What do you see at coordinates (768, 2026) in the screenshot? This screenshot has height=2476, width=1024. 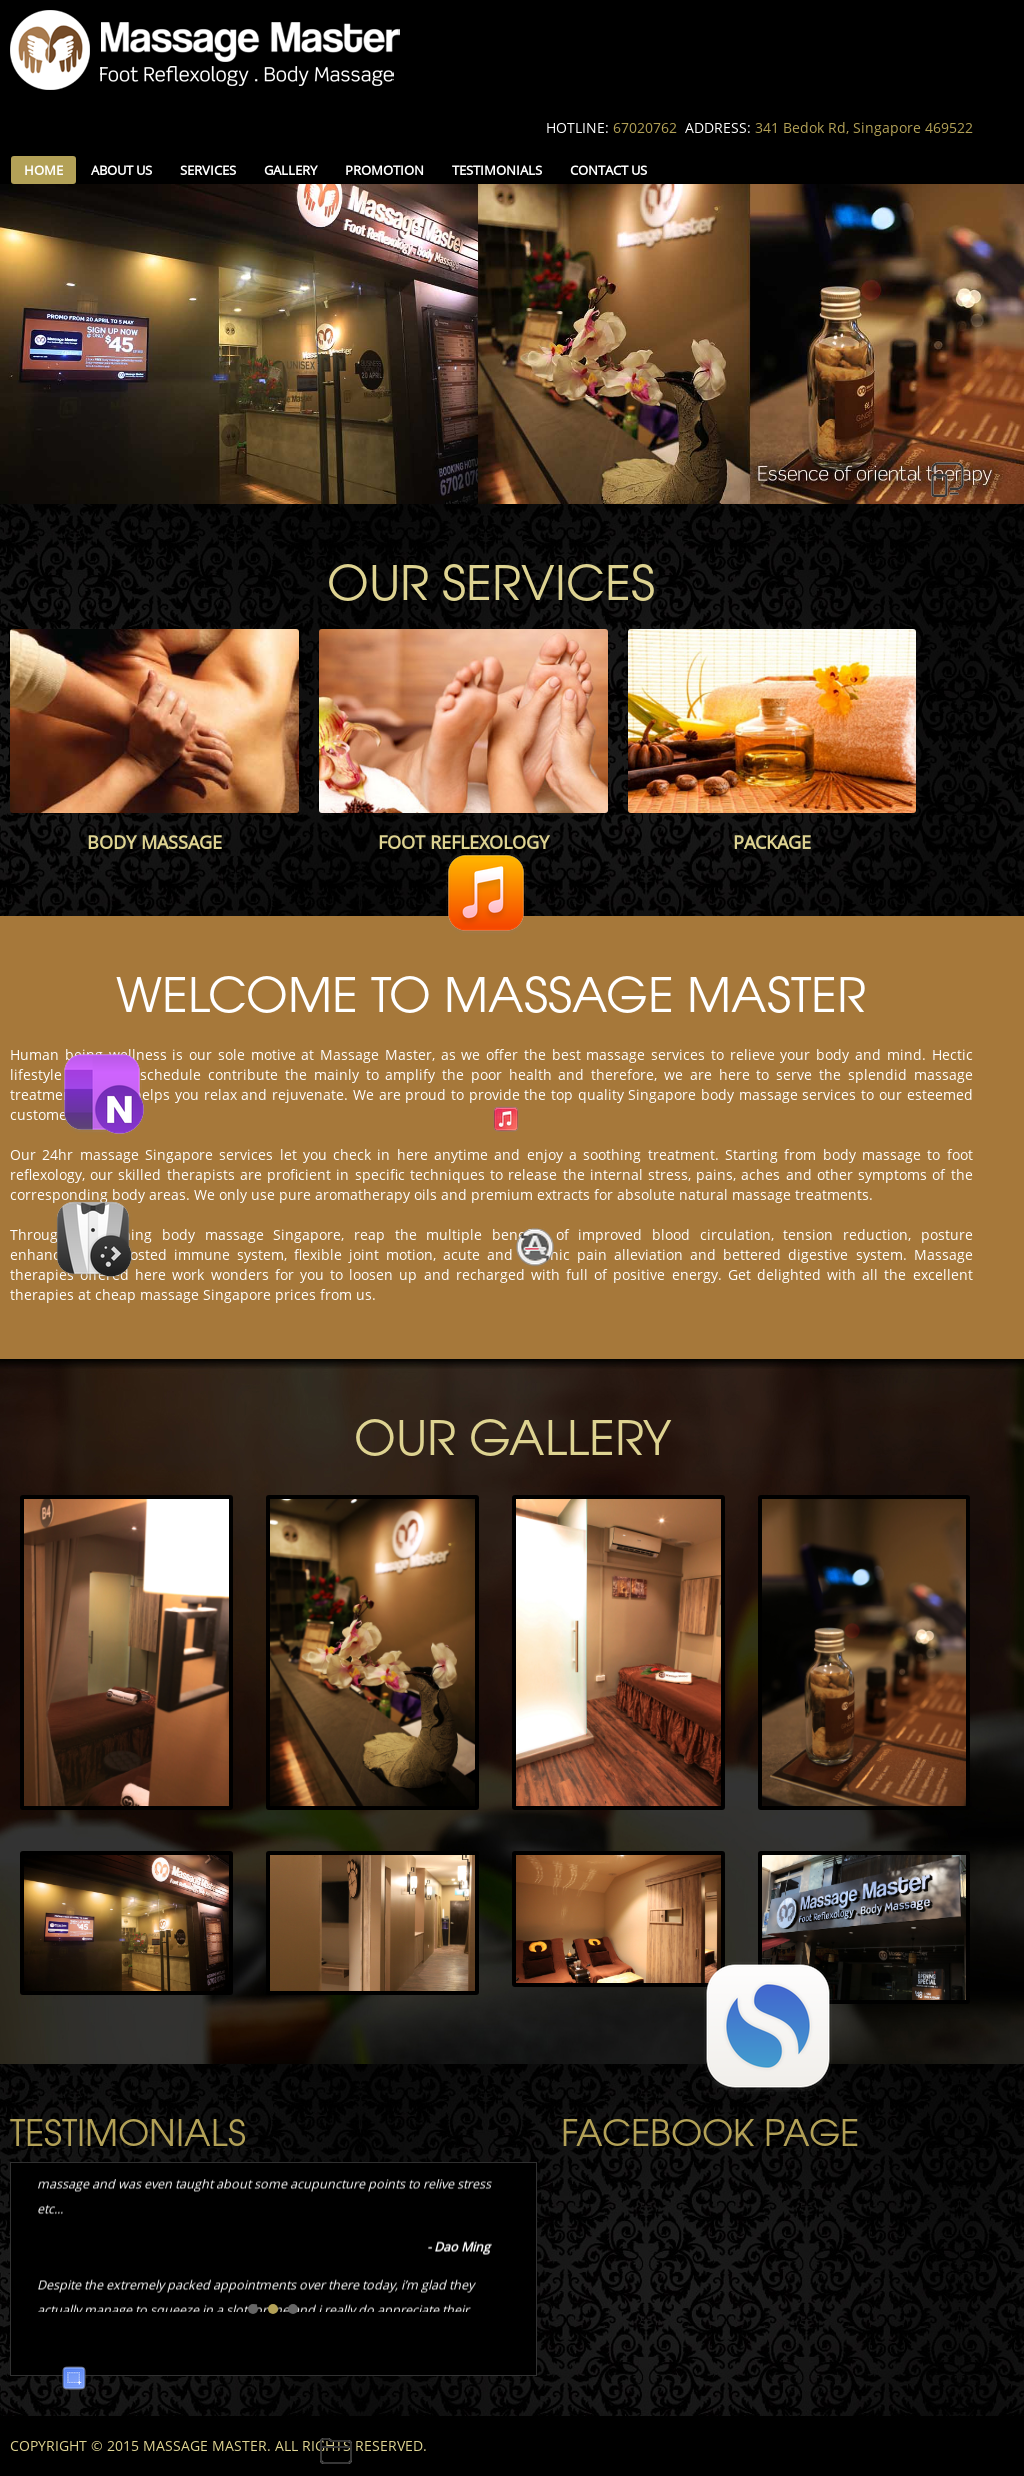 I see `open simplenote app` at bounding box center [768, 2026].